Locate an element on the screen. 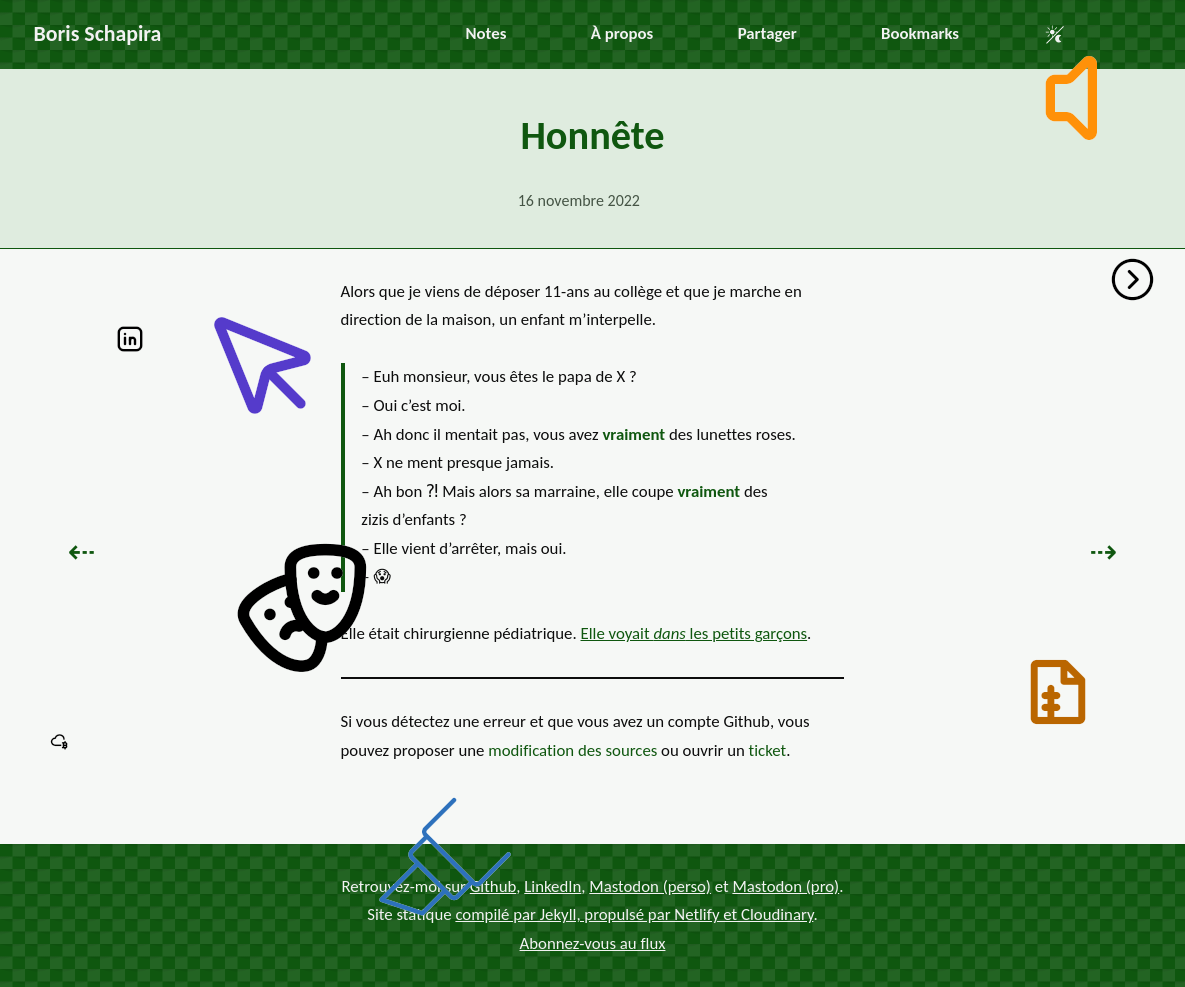 This screenshot has height=987, width=1185. adjust audio volume settings is located at coordinates (1097, 98).